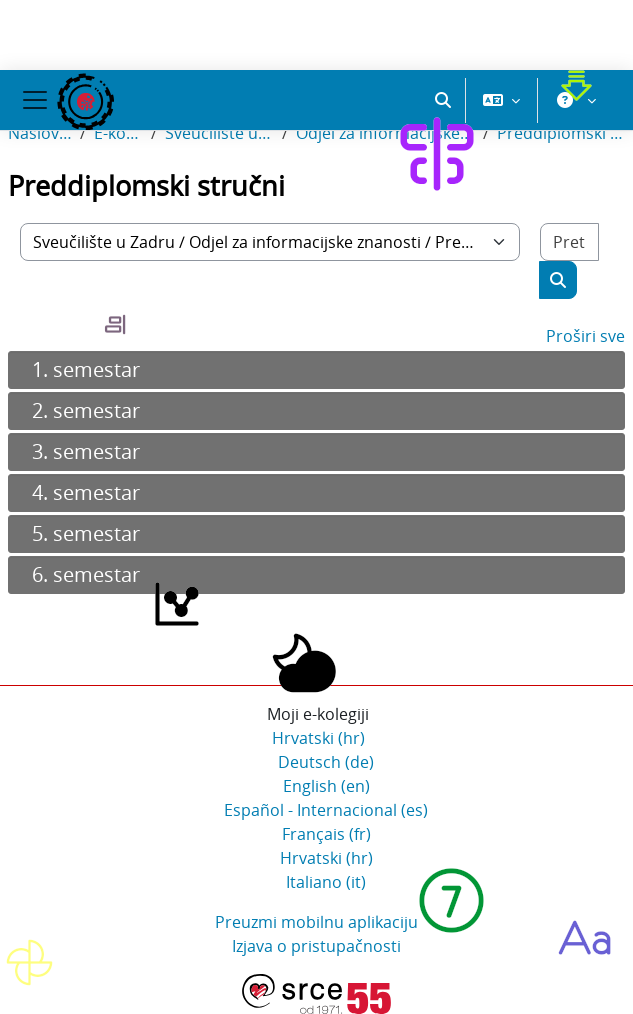  Describe the element at coordinates (303, 666) in the screenshot. I see `indicates nighttime or evening weather conditions` at that location.